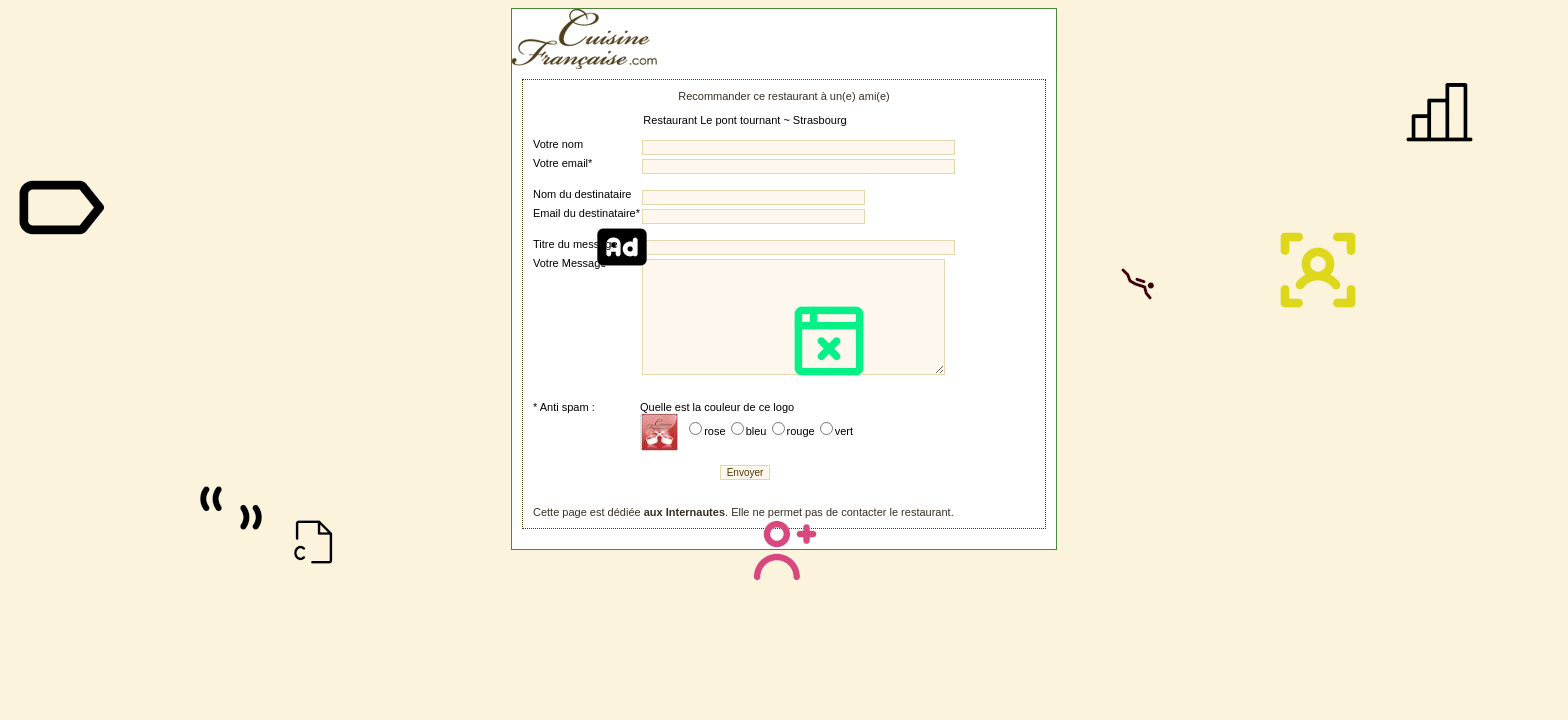 This screenshot has height=720, width=1568. Describe the element at coordinates (1138, 285) in the screenshot. I see `browse scuba diving activities or lessons` at that location.